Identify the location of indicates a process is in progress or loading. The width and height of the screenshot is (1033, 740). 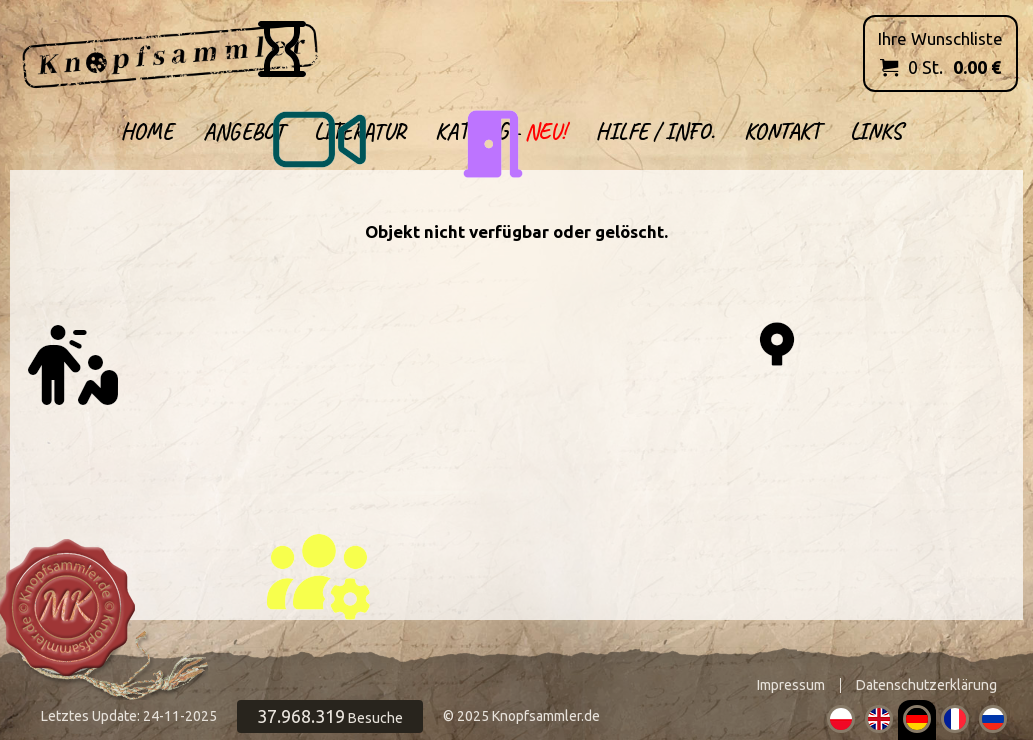
(282, 49).